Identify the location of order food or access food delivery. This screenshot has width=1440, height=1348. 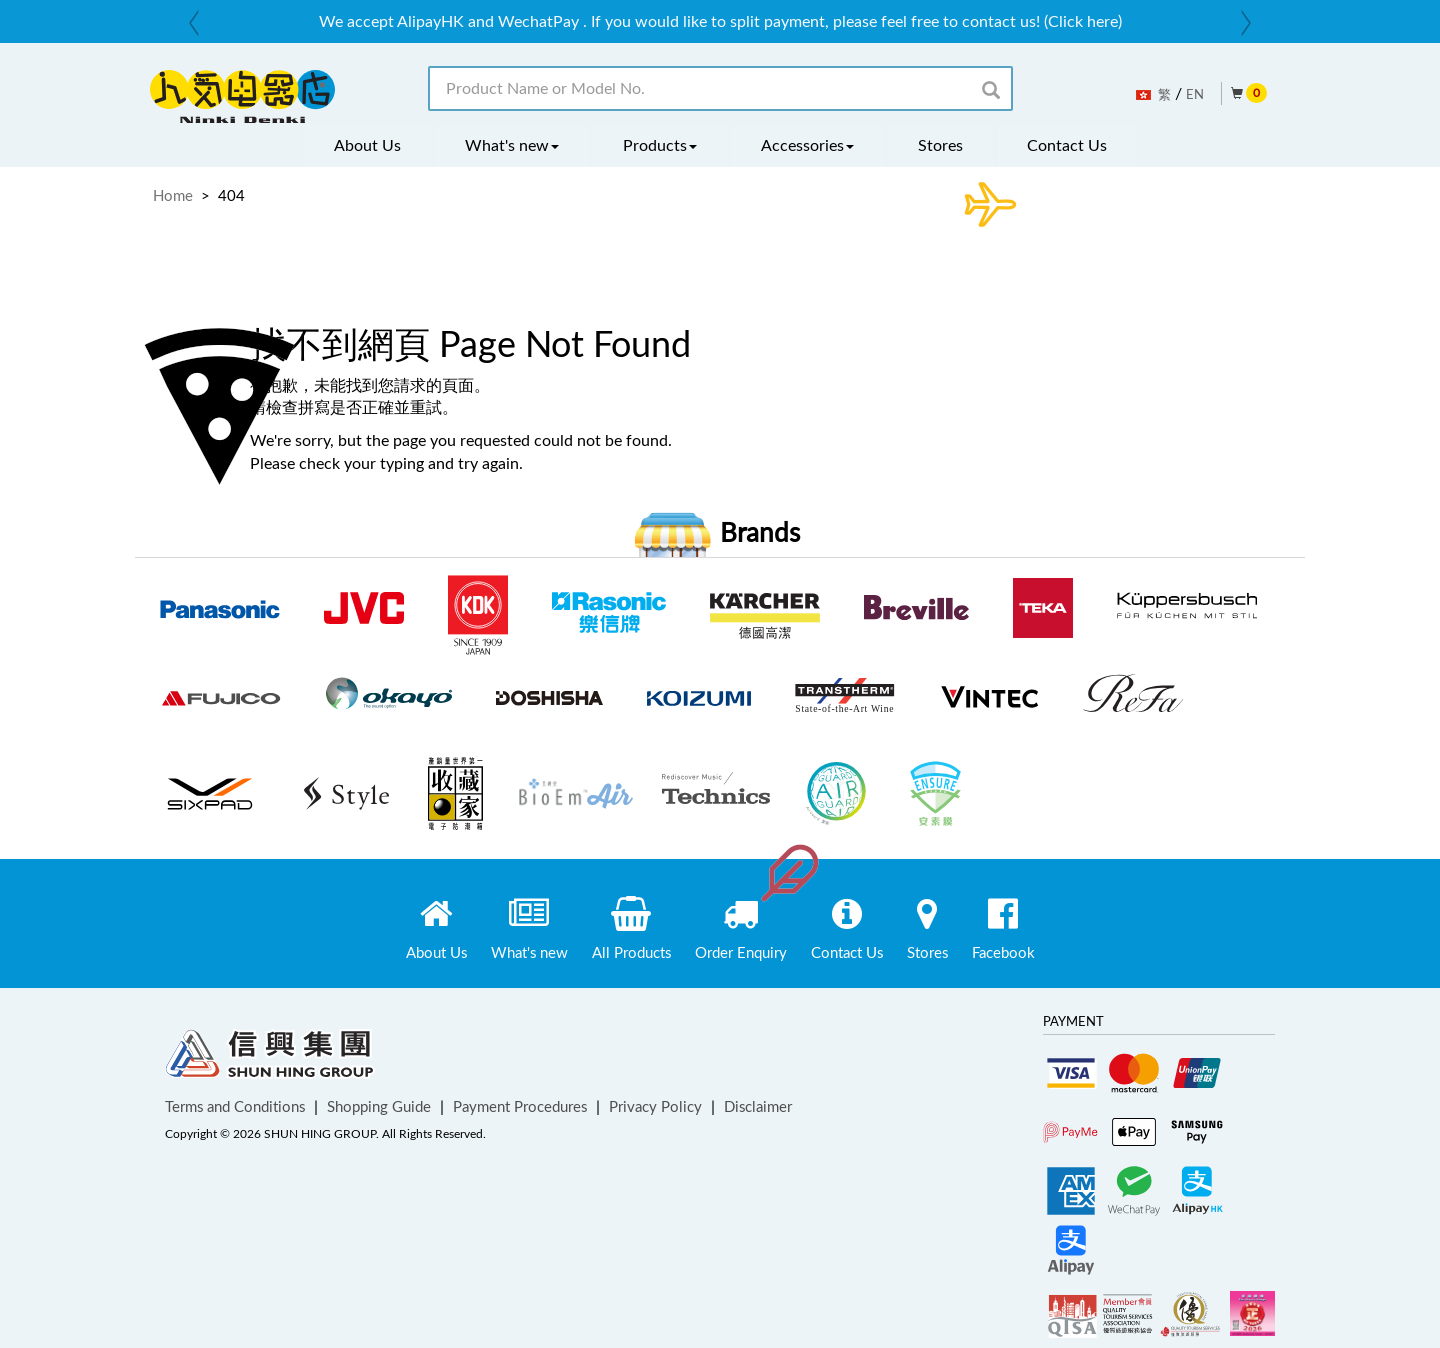
(219, 406).